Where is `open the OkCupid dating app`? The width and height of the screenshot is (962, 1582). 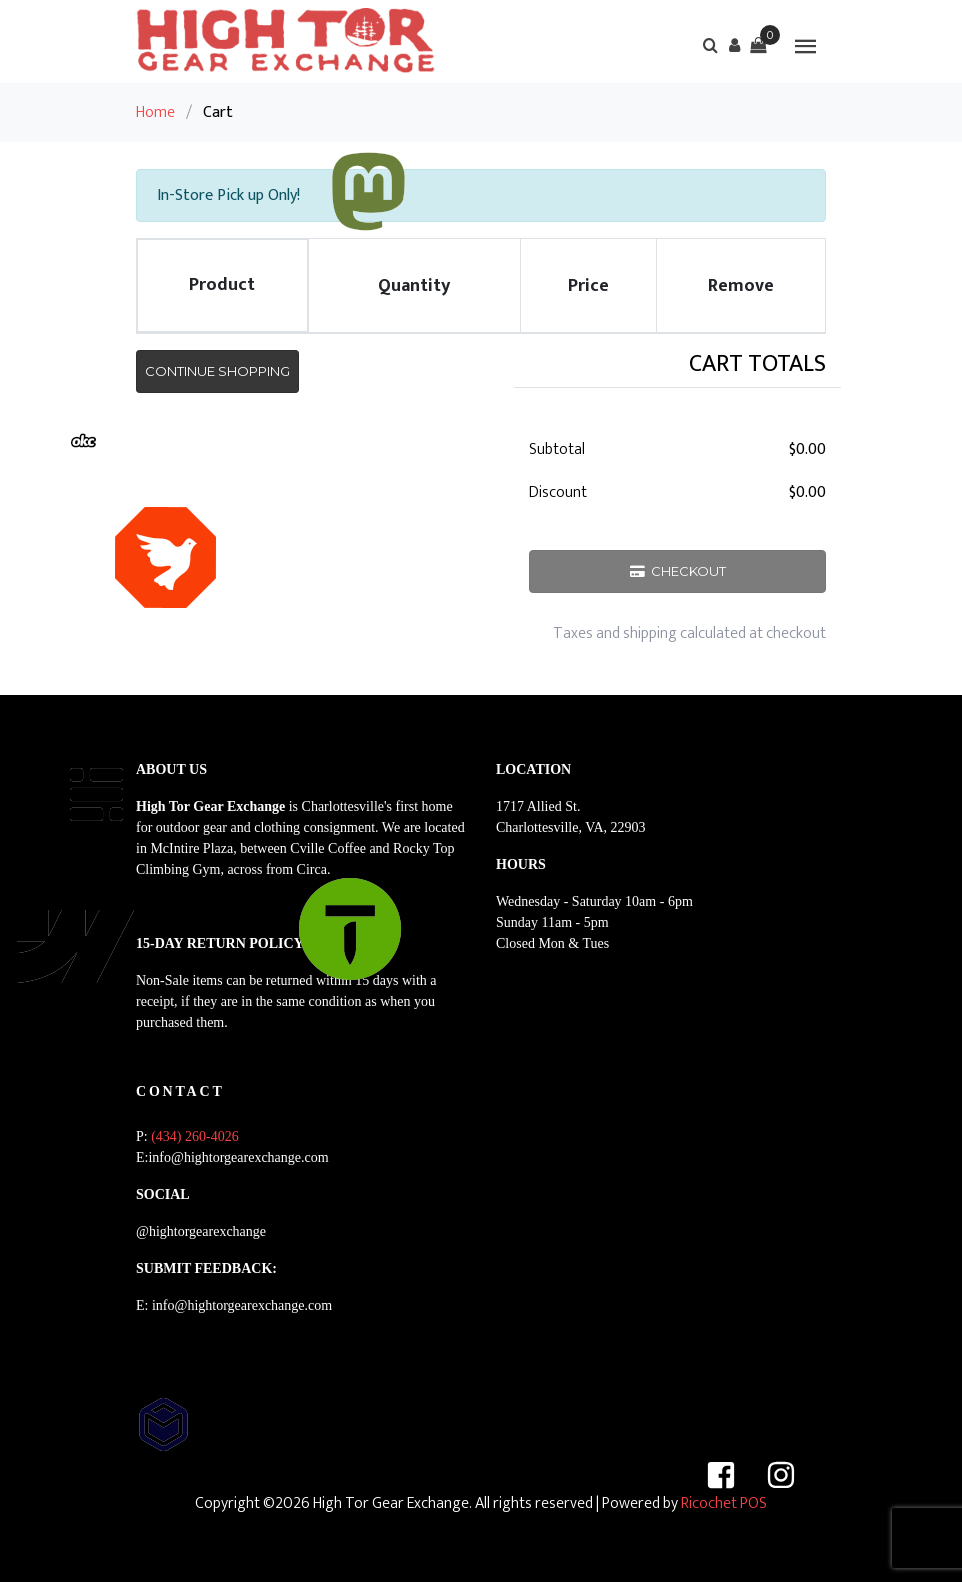 open the OkCupid dating app is located at coordinates (83, 440).